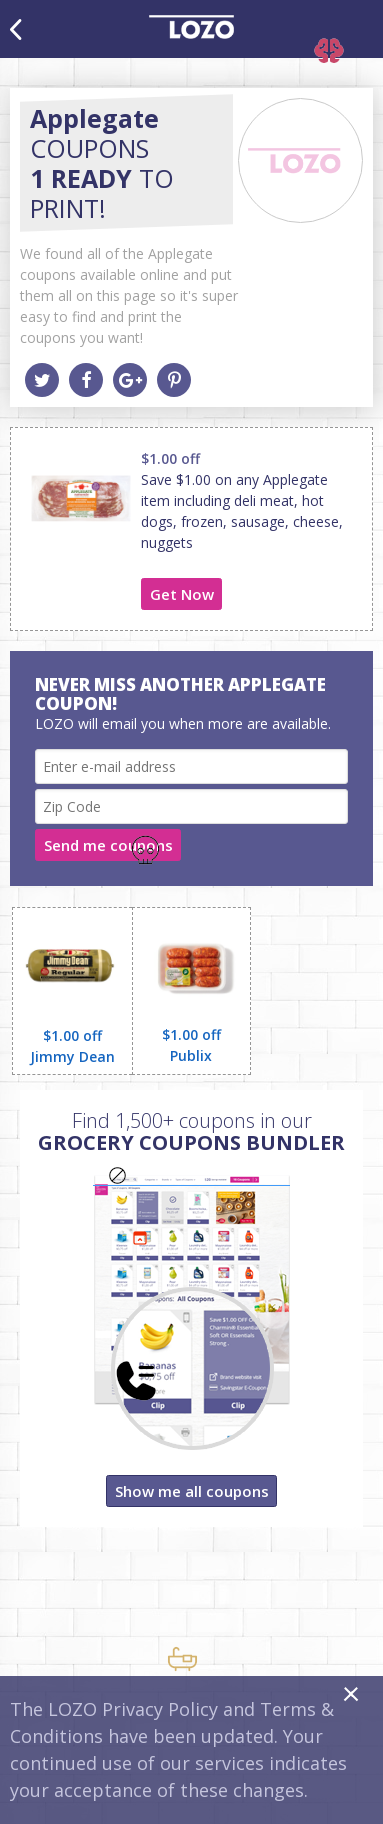  Describe the element at coordinates (145, 850) in the screenshot. I see `indicates dangerous or hazardous content` at that location.